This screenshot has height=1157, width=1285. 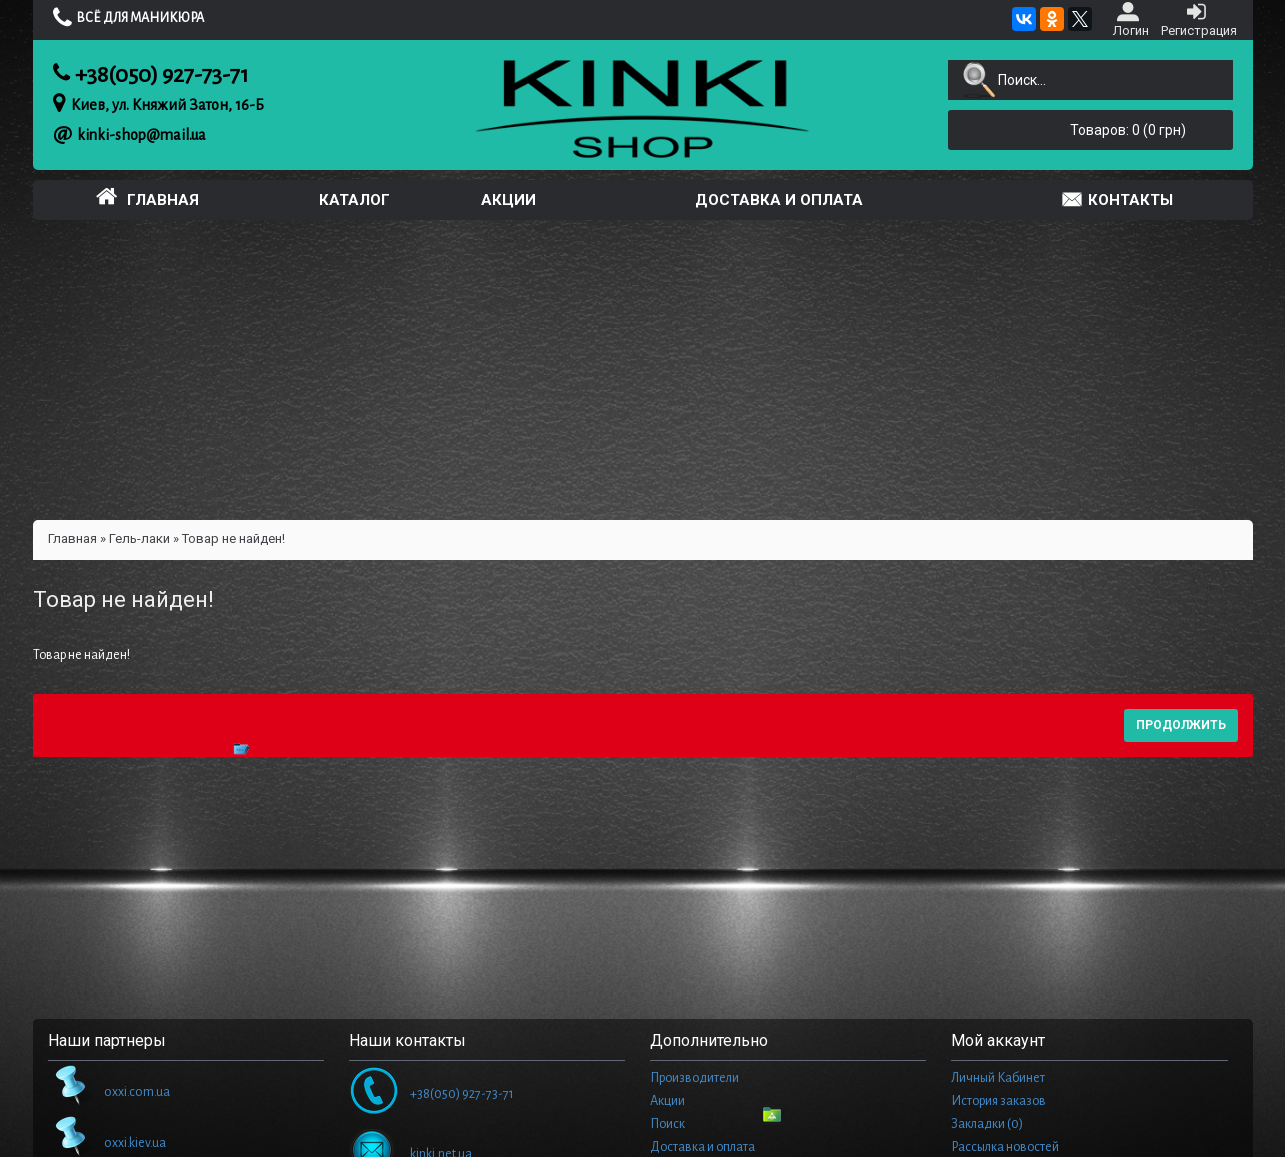 I want to click on open your GameJolt games folder, so click(x=772, y=1115).